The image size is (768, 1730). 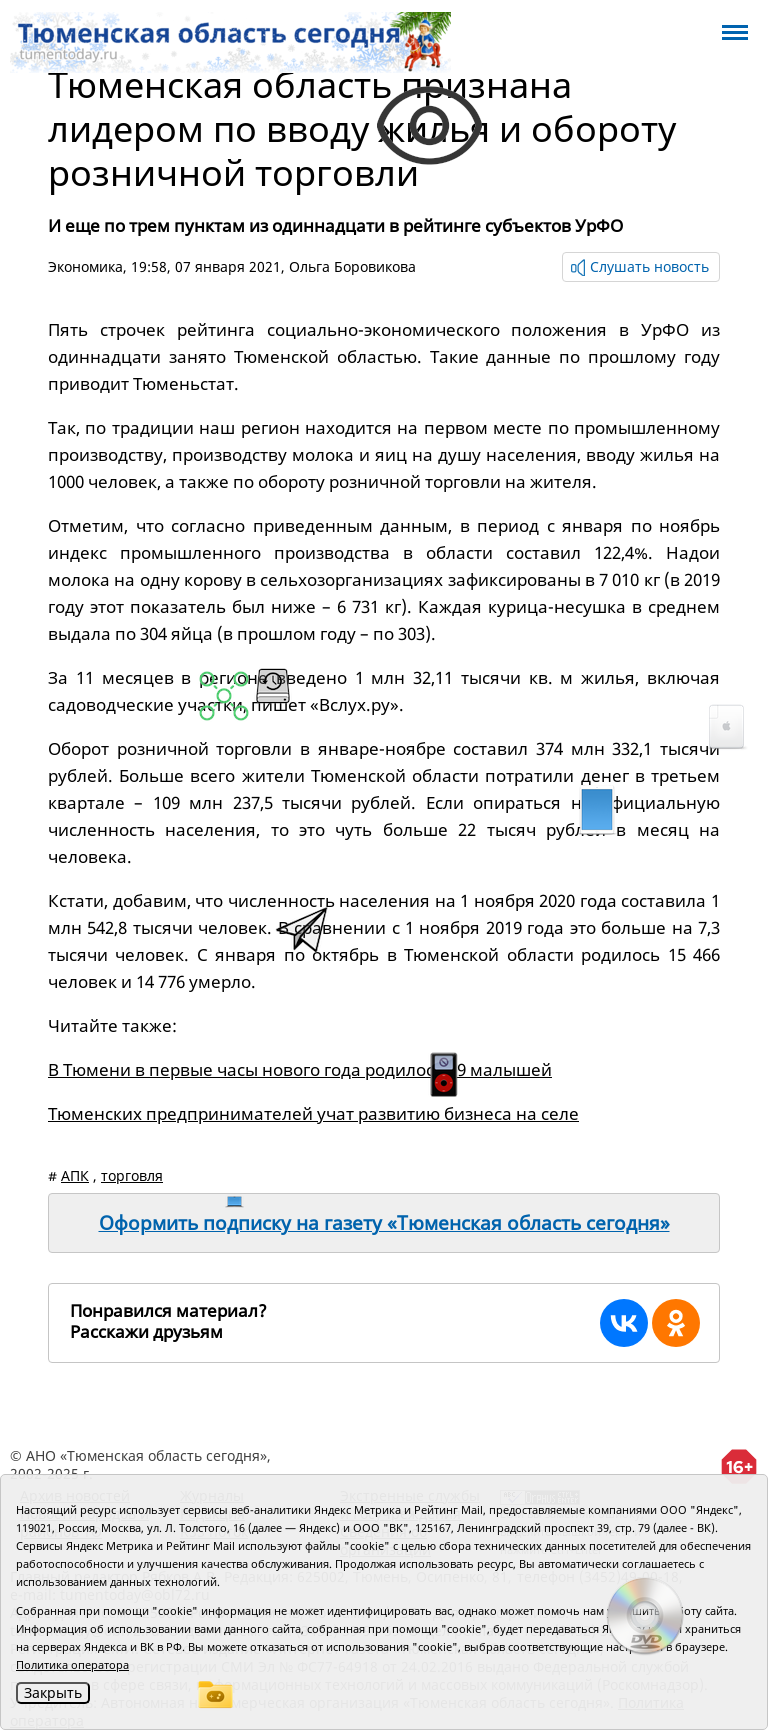 What do you see at coordinates (597, 810) in the screenshot?
I see `iPad device with cellular connectivity` at bounding box center [597, 810].